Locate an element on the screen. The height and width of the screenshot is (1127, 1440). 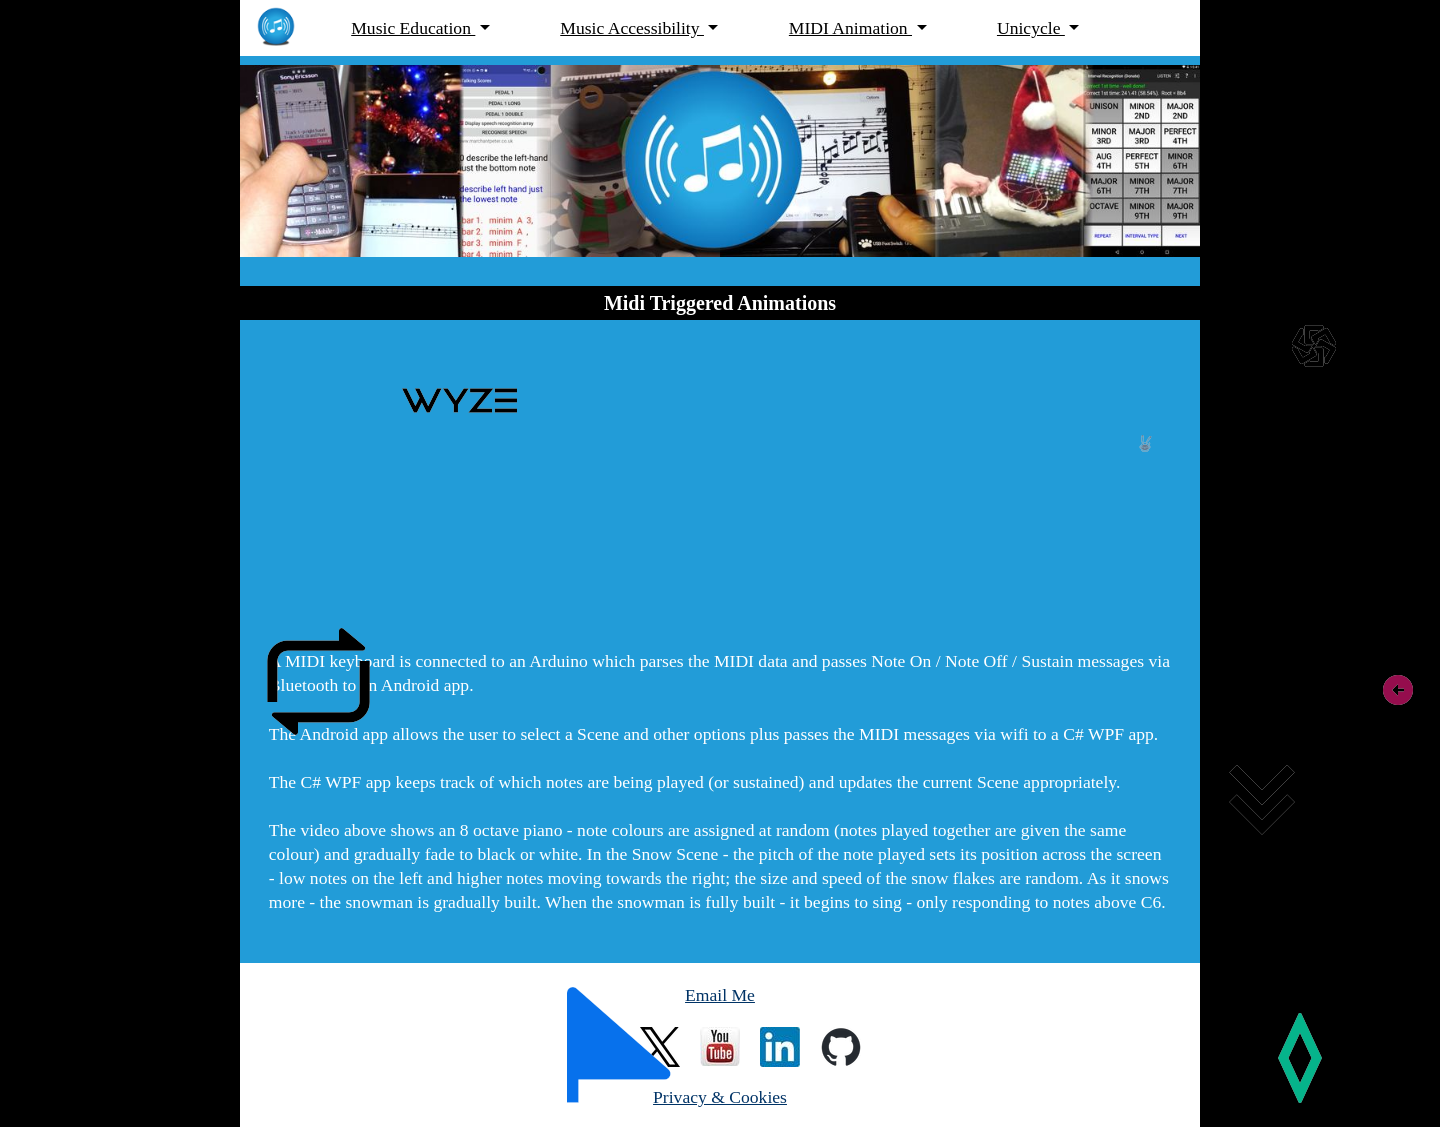
images.cv logo is located at coordinates (1314, 346).